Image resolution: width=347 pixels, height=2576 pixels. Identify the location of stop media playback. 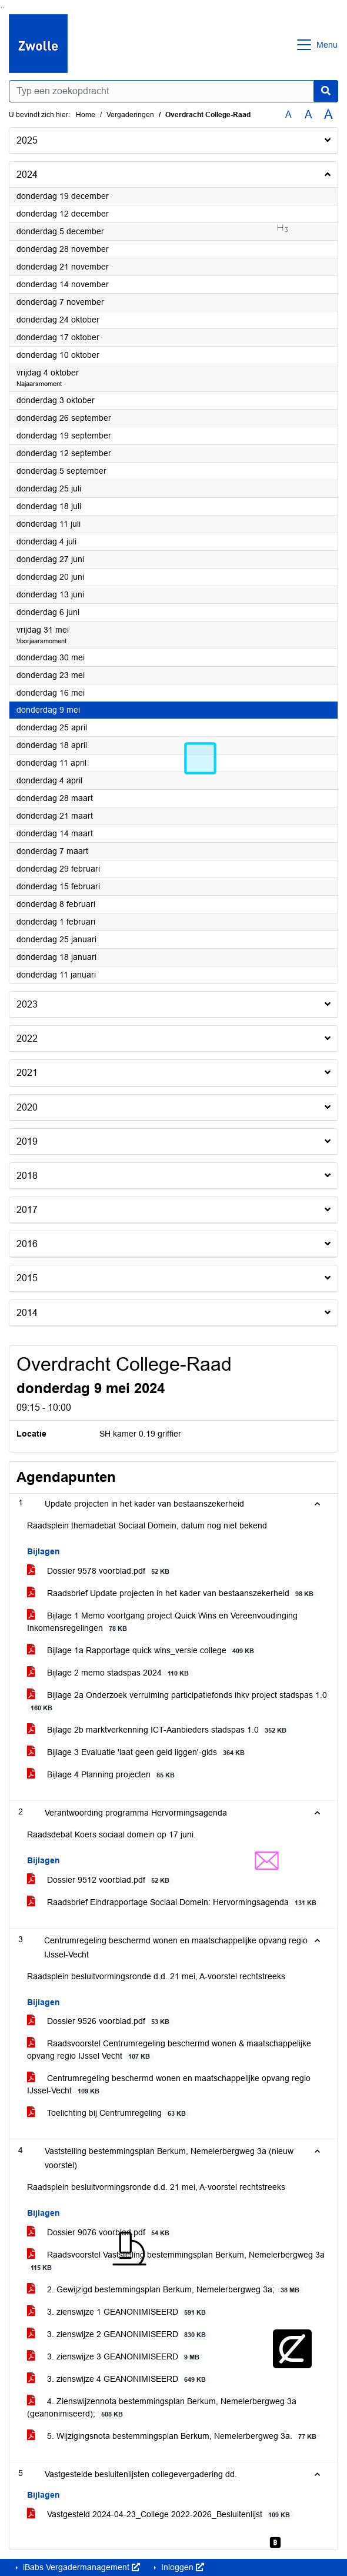
(200, 758).